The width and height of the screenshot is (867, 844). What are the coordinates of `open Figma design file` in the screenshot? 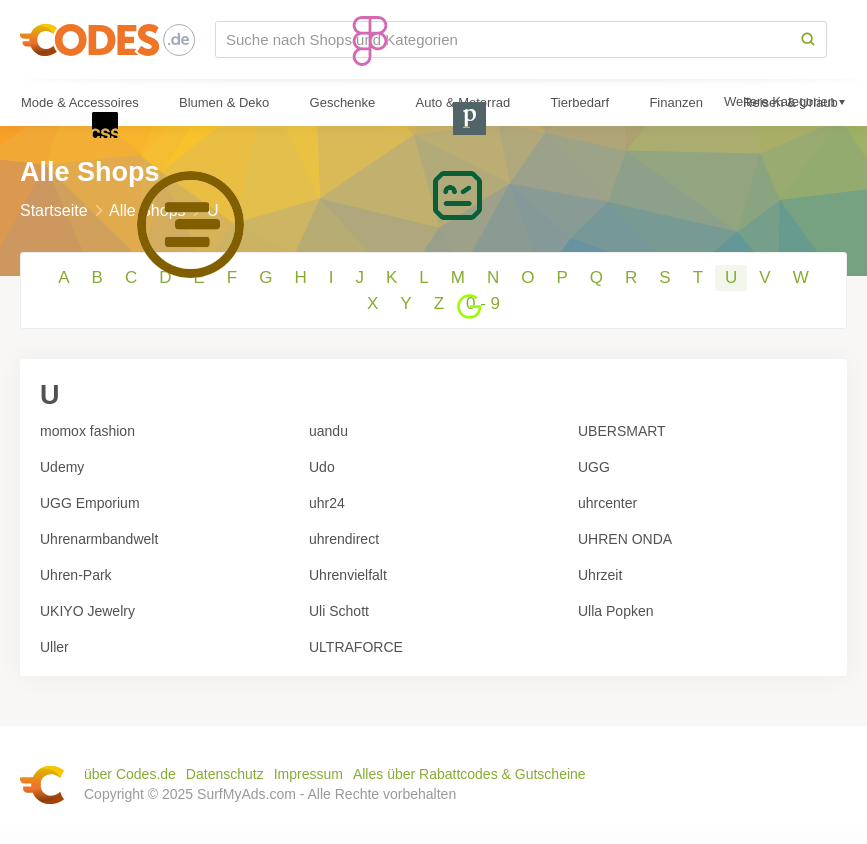 It's located at (370, 41).